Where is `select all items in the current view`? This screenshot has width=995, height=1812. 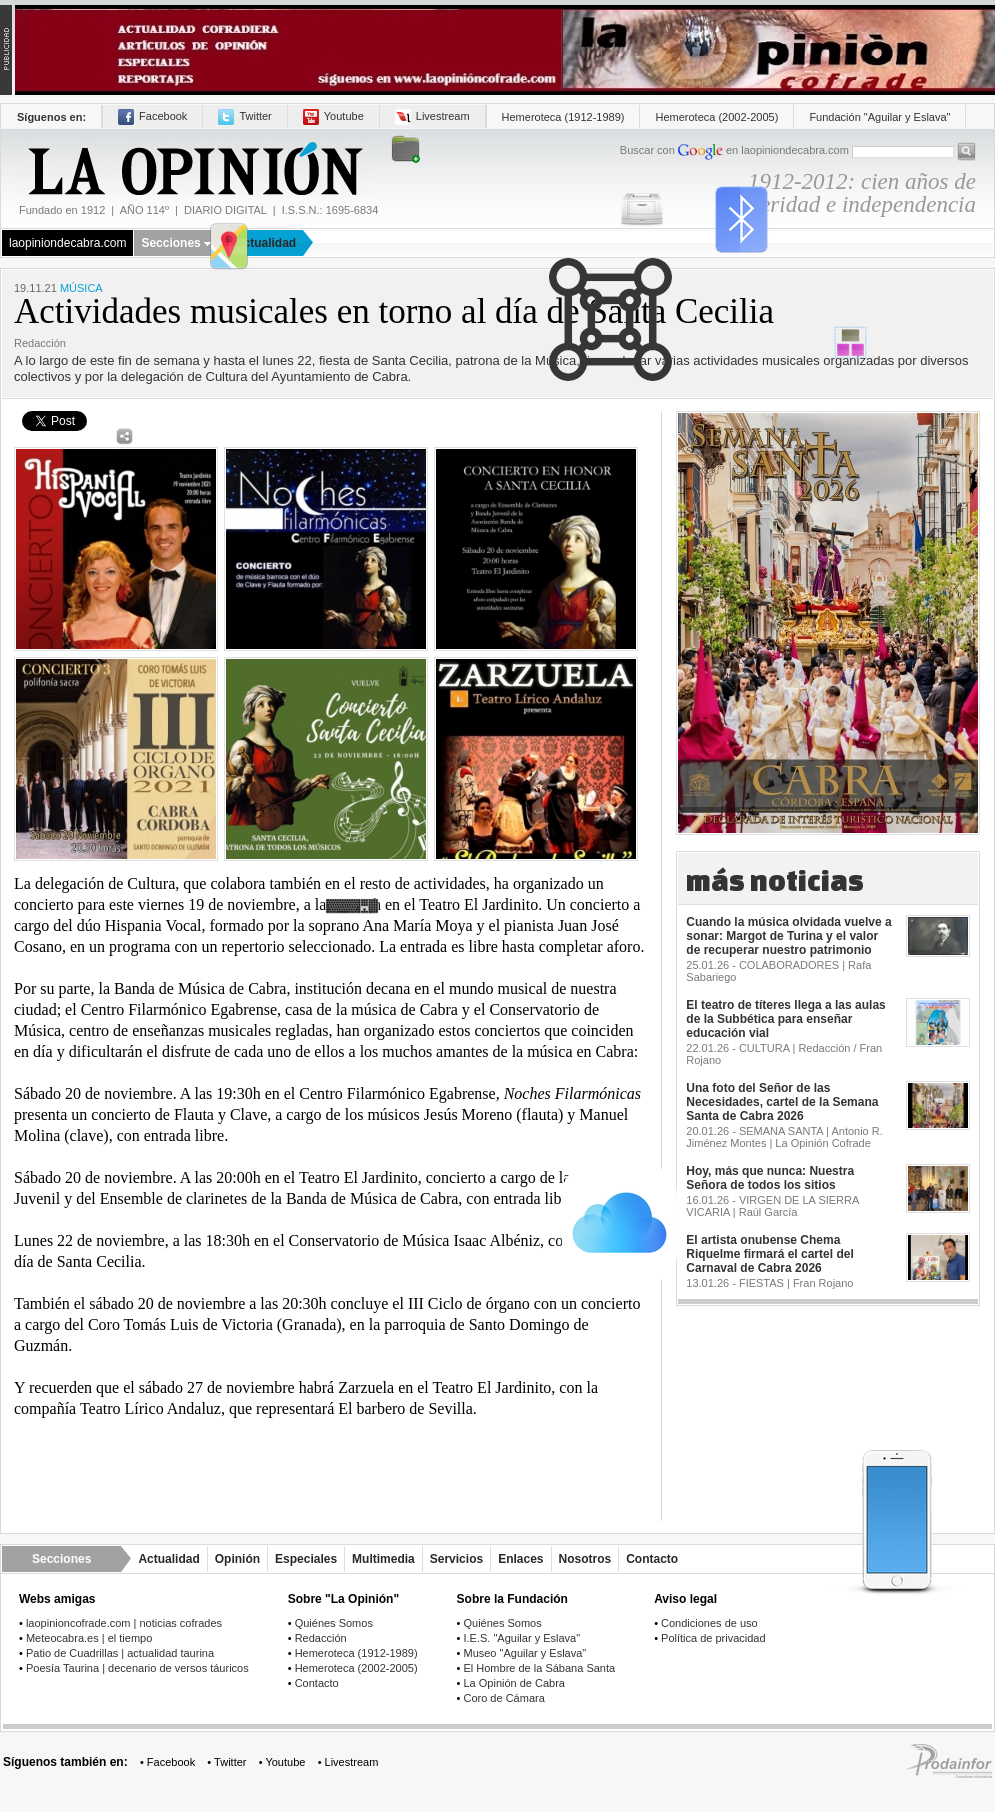
select all items in the current view is located at coordinates (850, 342).